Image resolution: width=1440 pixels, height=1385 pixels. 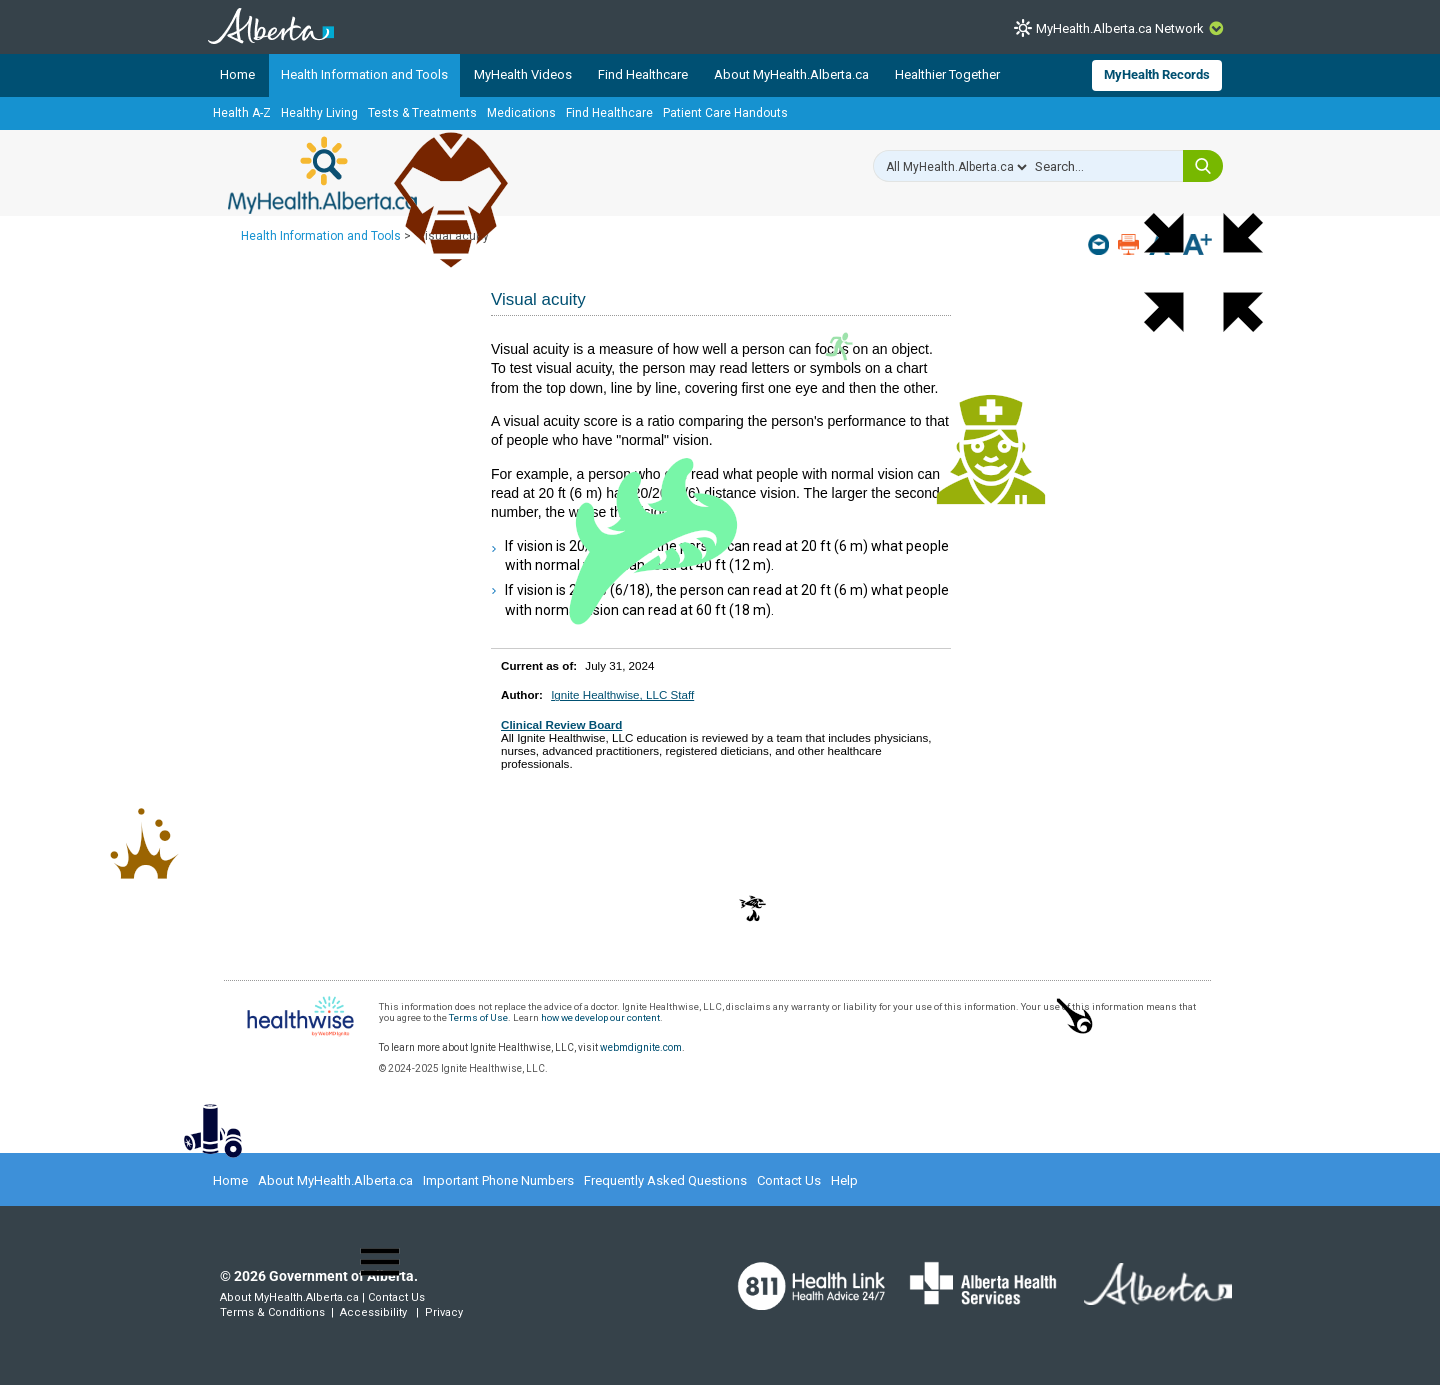 What do you see at coordinates (213, 1131) in the screenshot?
I see `select shotgun ammo type` at bounding box center [213, 1131].